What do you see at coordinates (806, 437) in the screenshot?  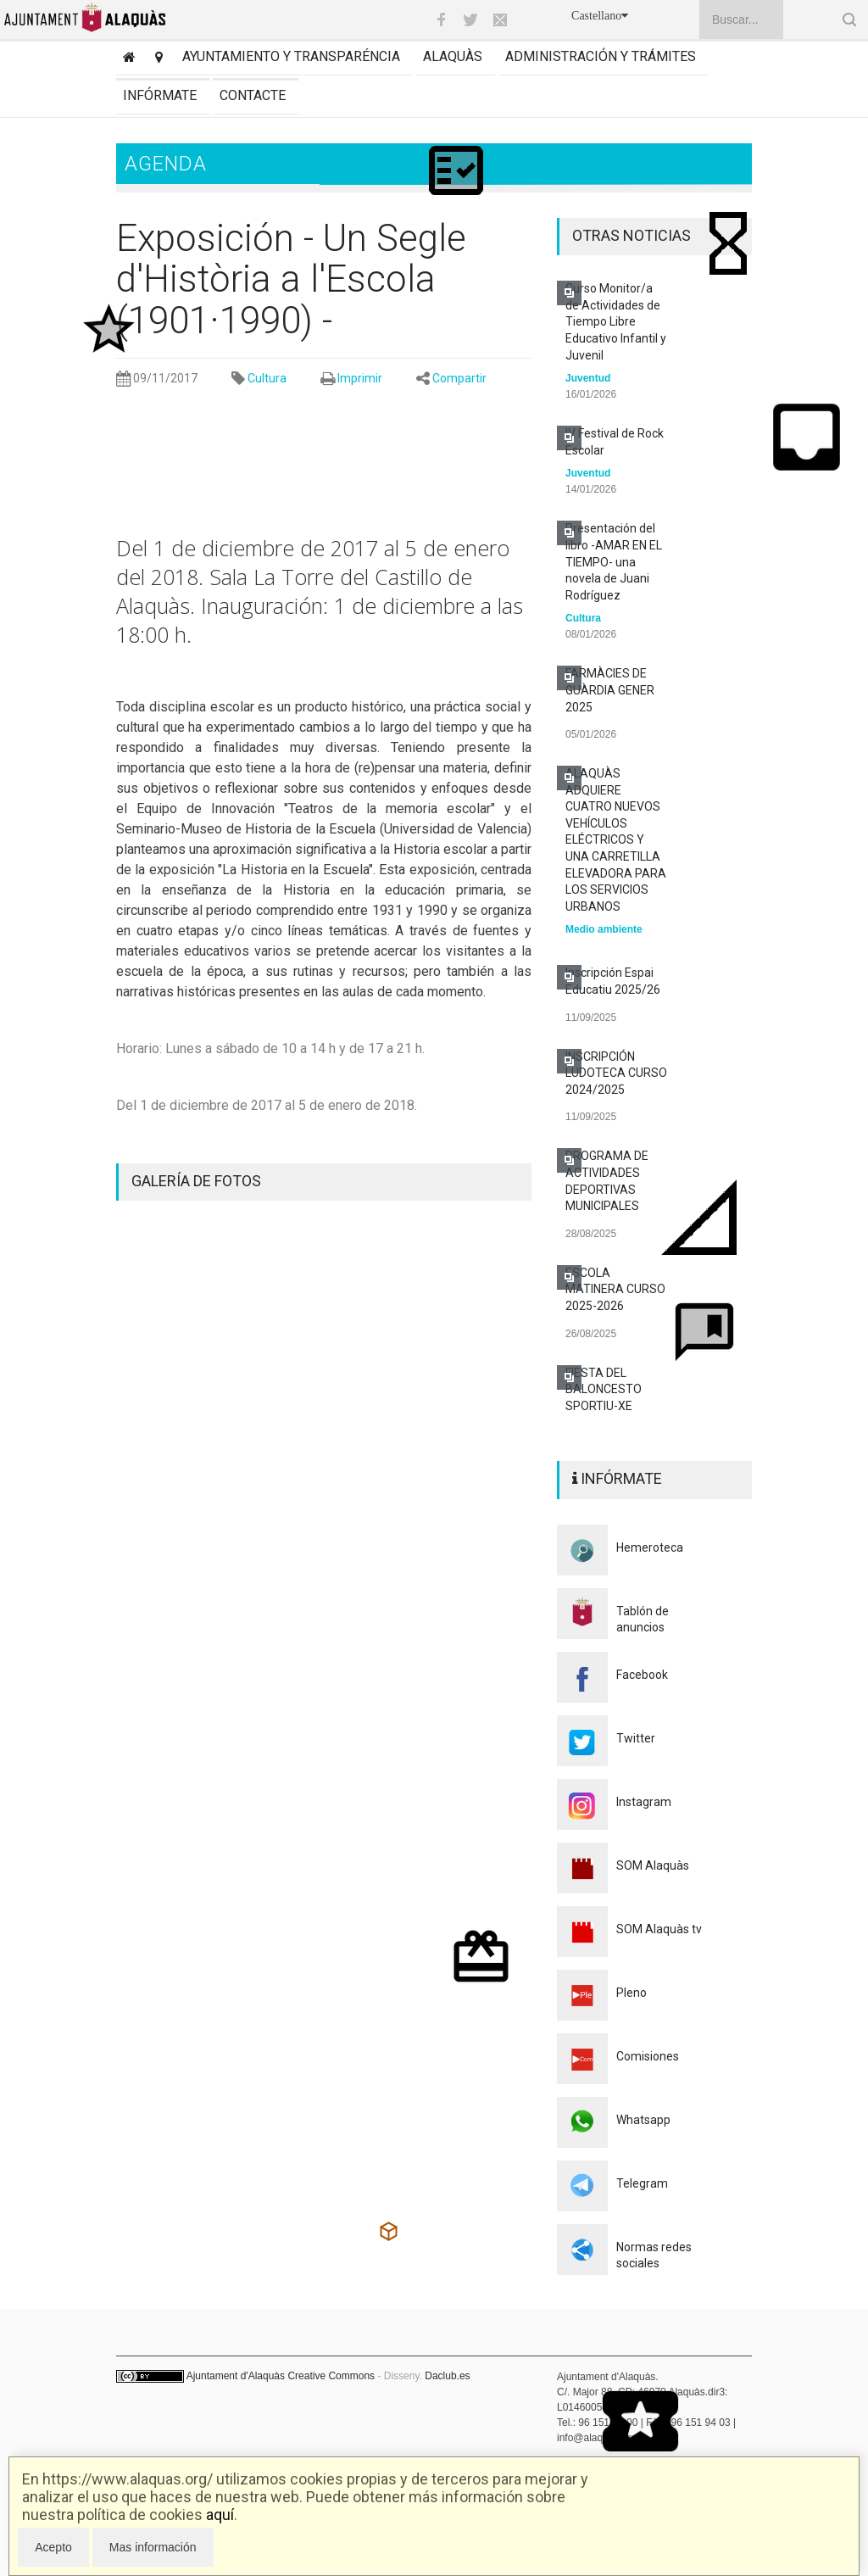 I see `access your inbox` at bounding box center [806, 437].